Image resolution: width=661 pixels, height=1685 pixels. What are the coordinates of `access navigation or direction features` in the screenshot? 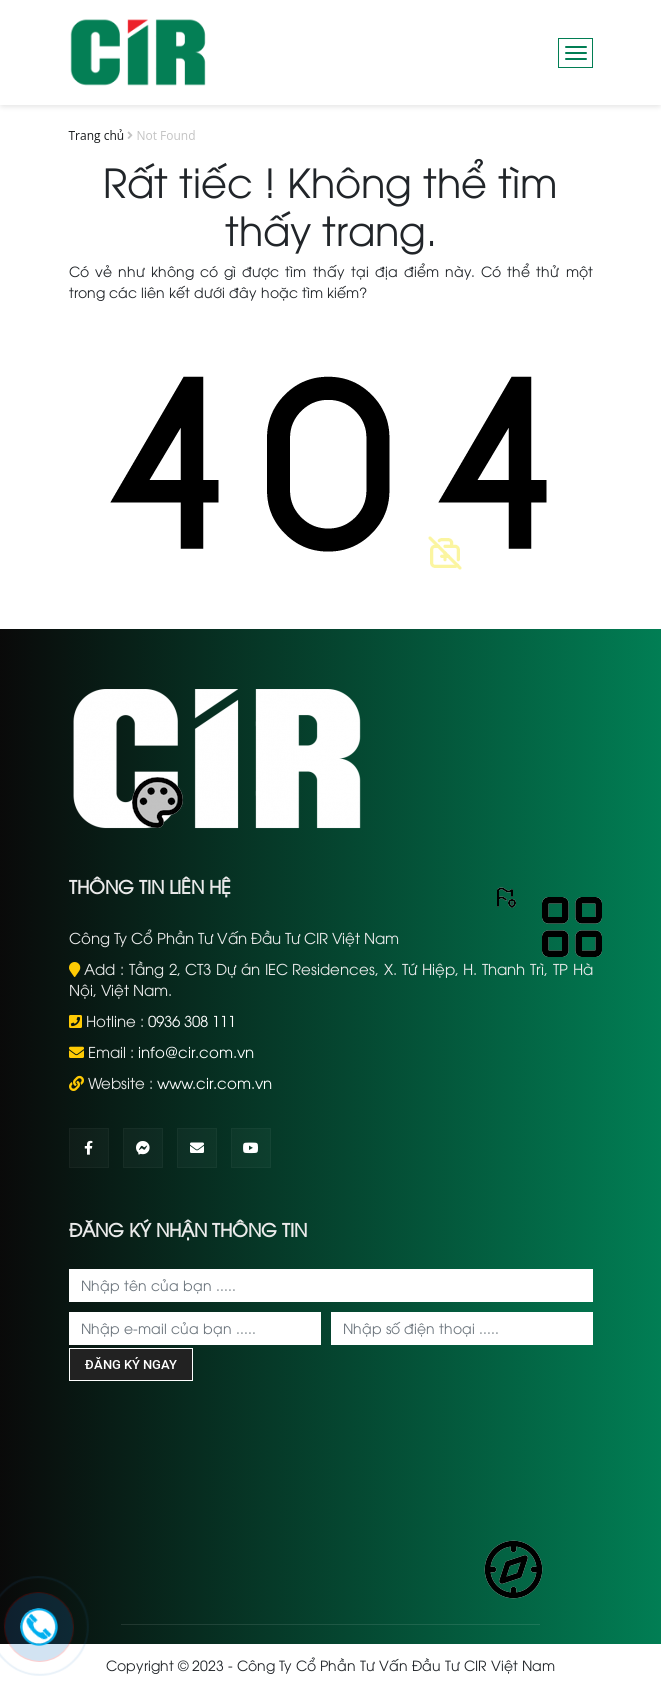 It's located at (513, 1569).